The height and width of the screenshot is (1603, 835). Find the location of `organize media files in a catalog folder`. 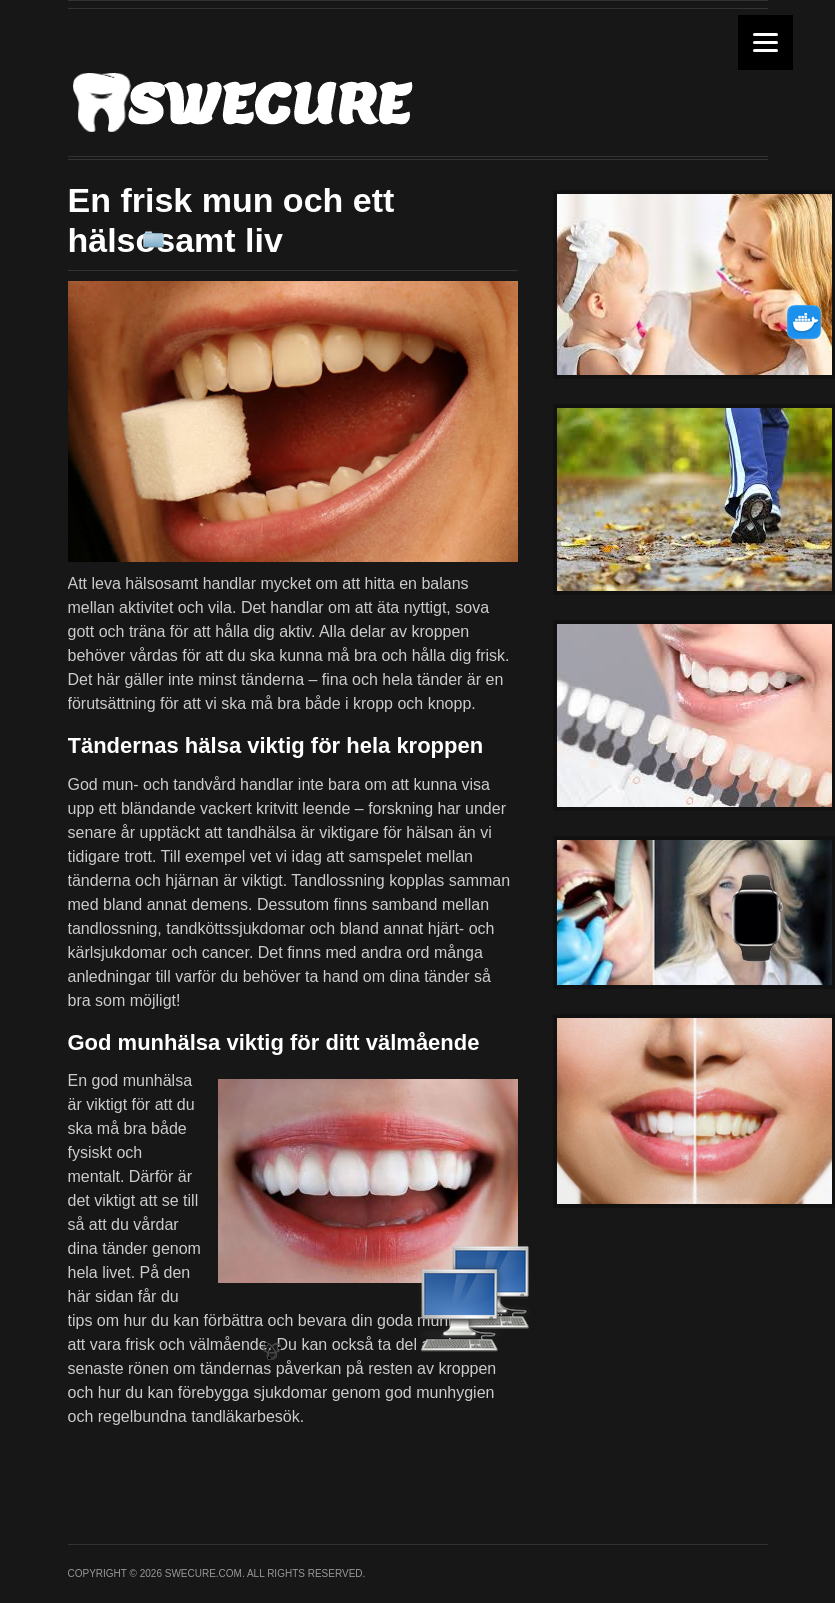

organize media files in a catalog folder is located at coordinates (153, 239).